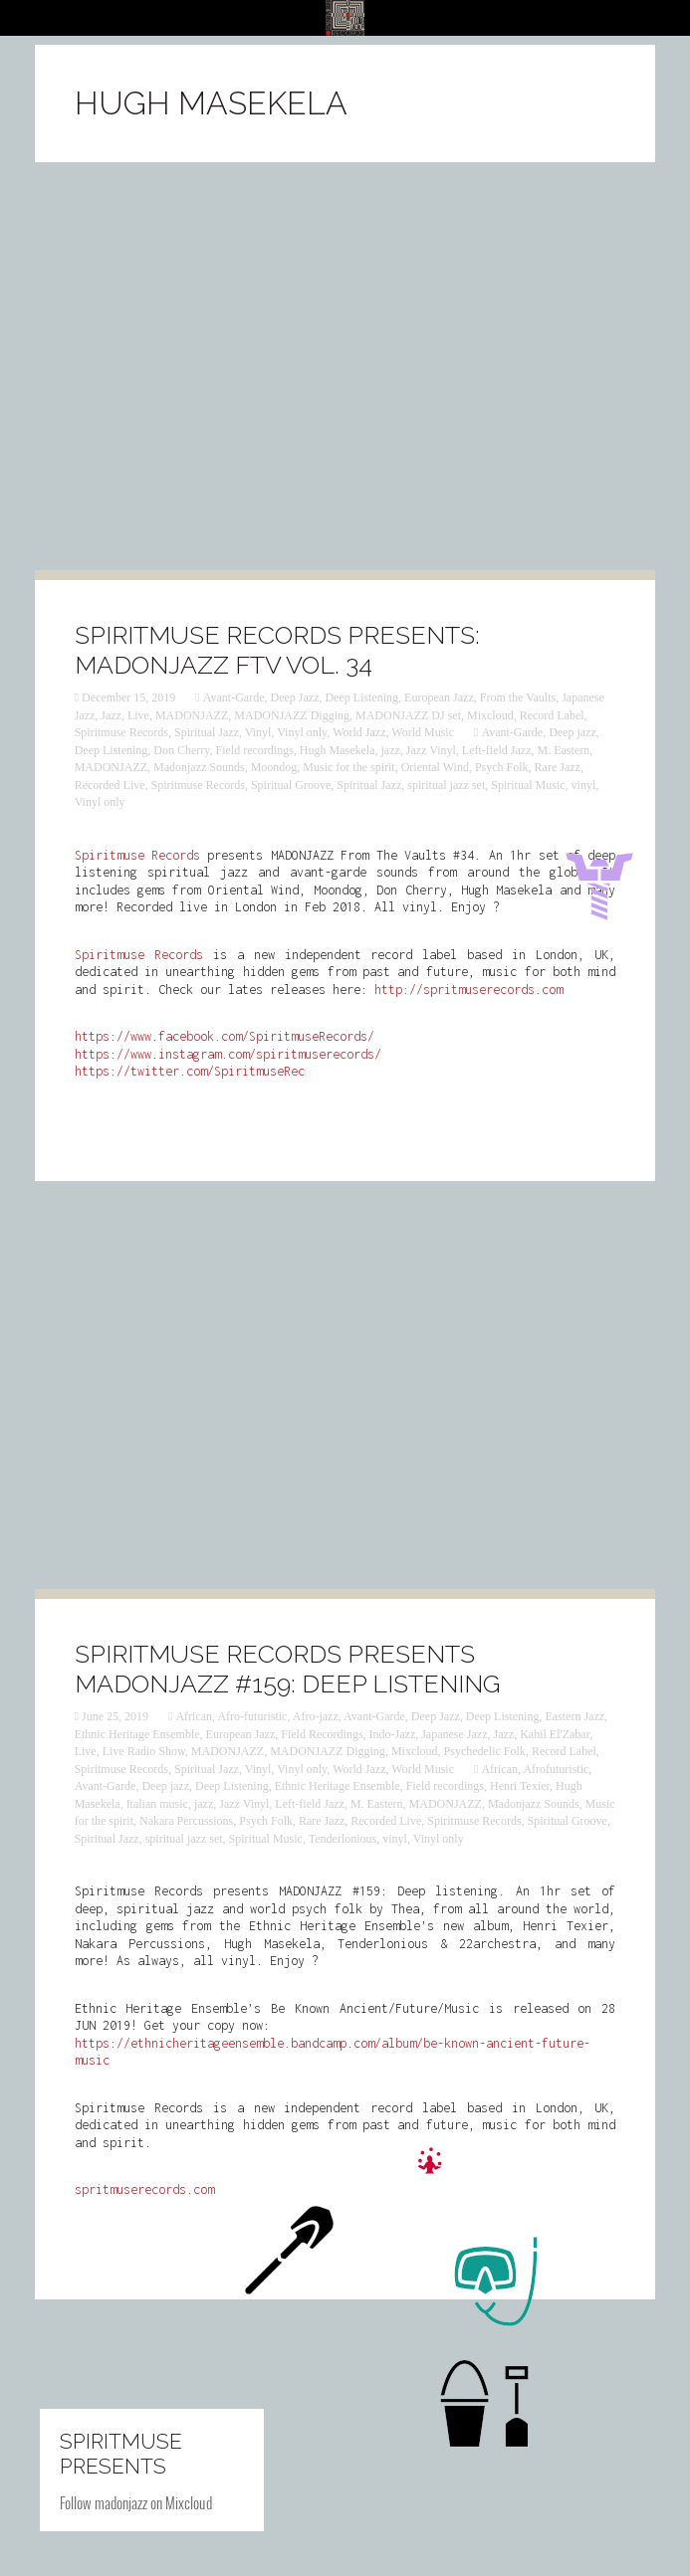  Describe the element at coordinates (599, 887) in the screenshot. I see `ancient or antique hardware item in inventory` at that location.